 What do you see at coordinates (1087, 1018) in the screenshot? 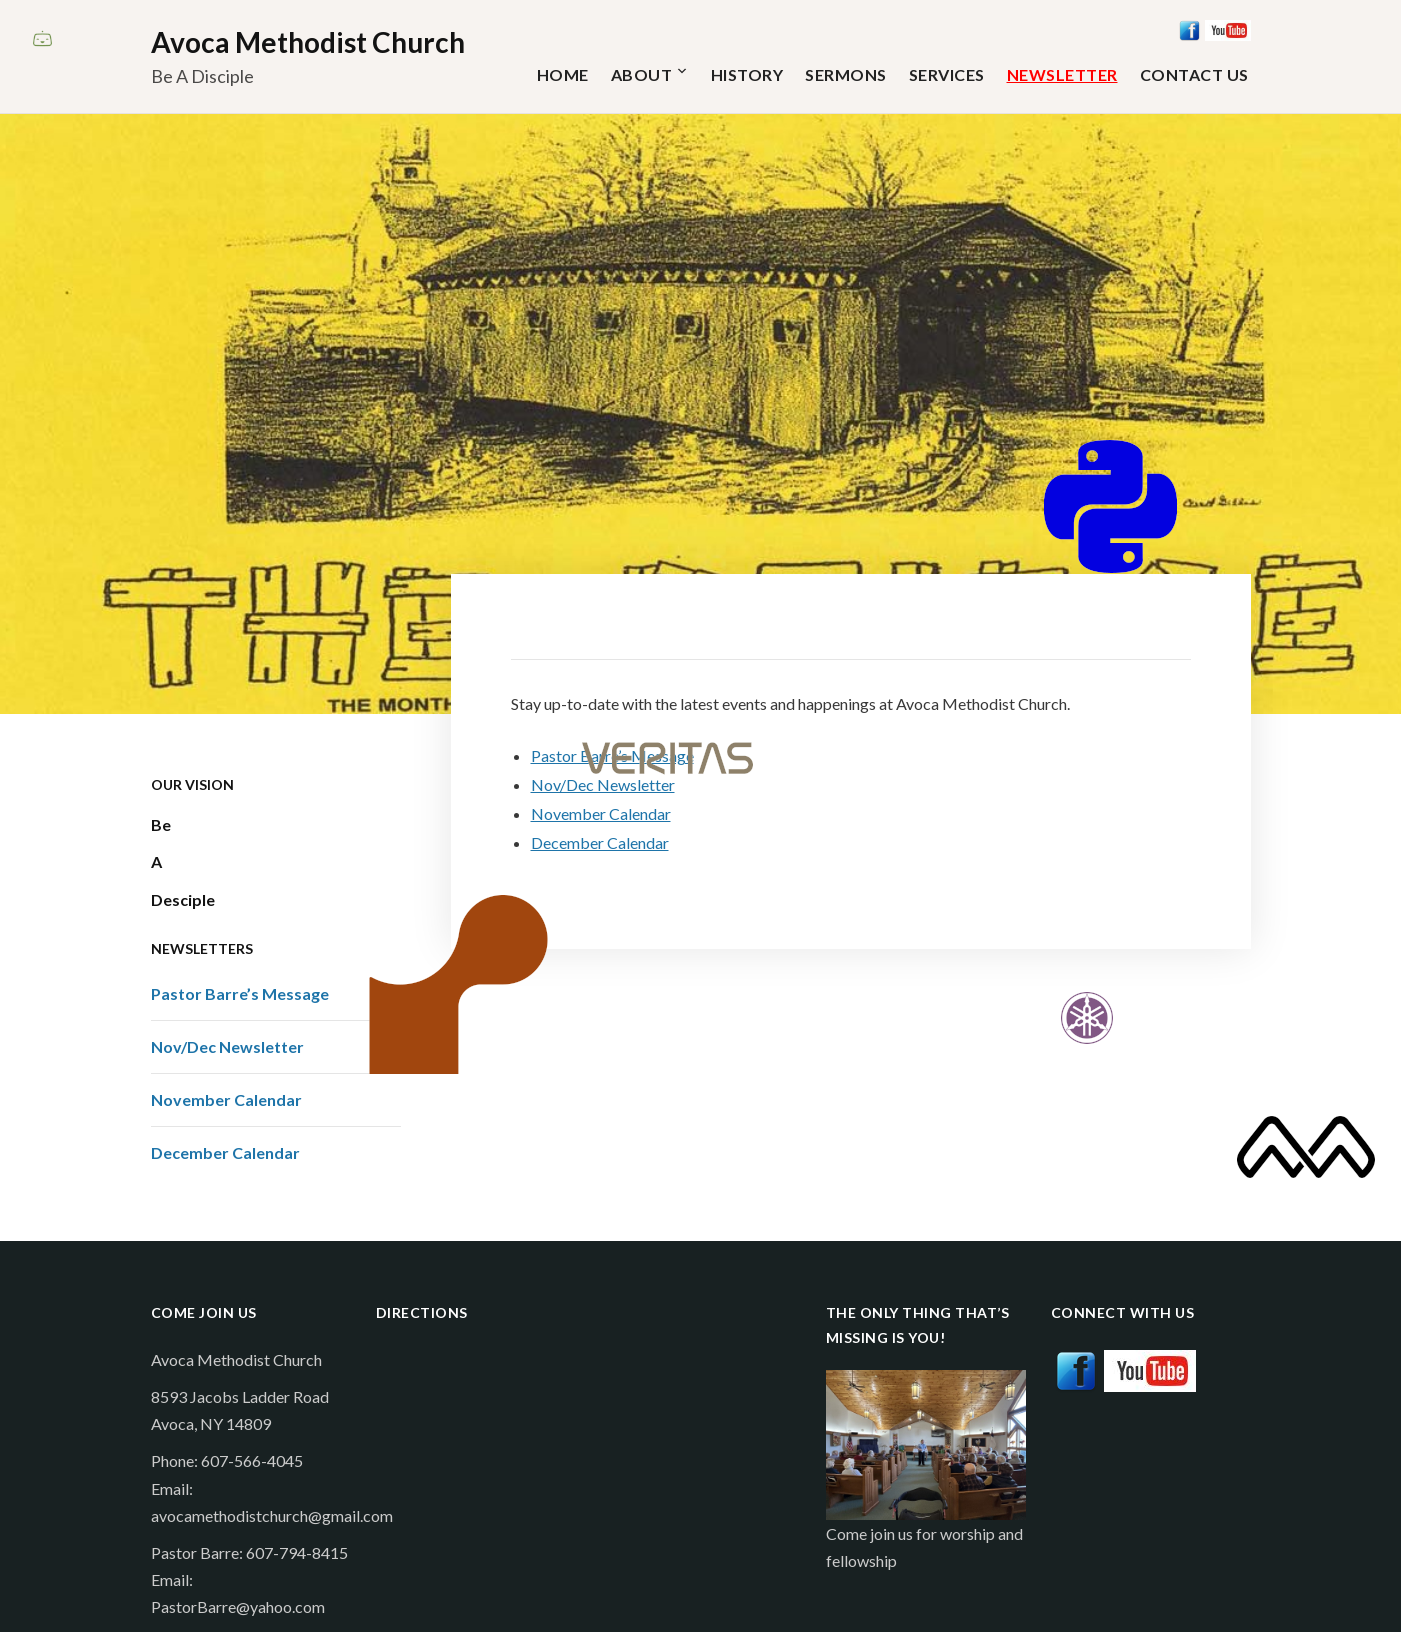
I see `yamaha motor corporation logo` at bounding box center [1087, 1018].